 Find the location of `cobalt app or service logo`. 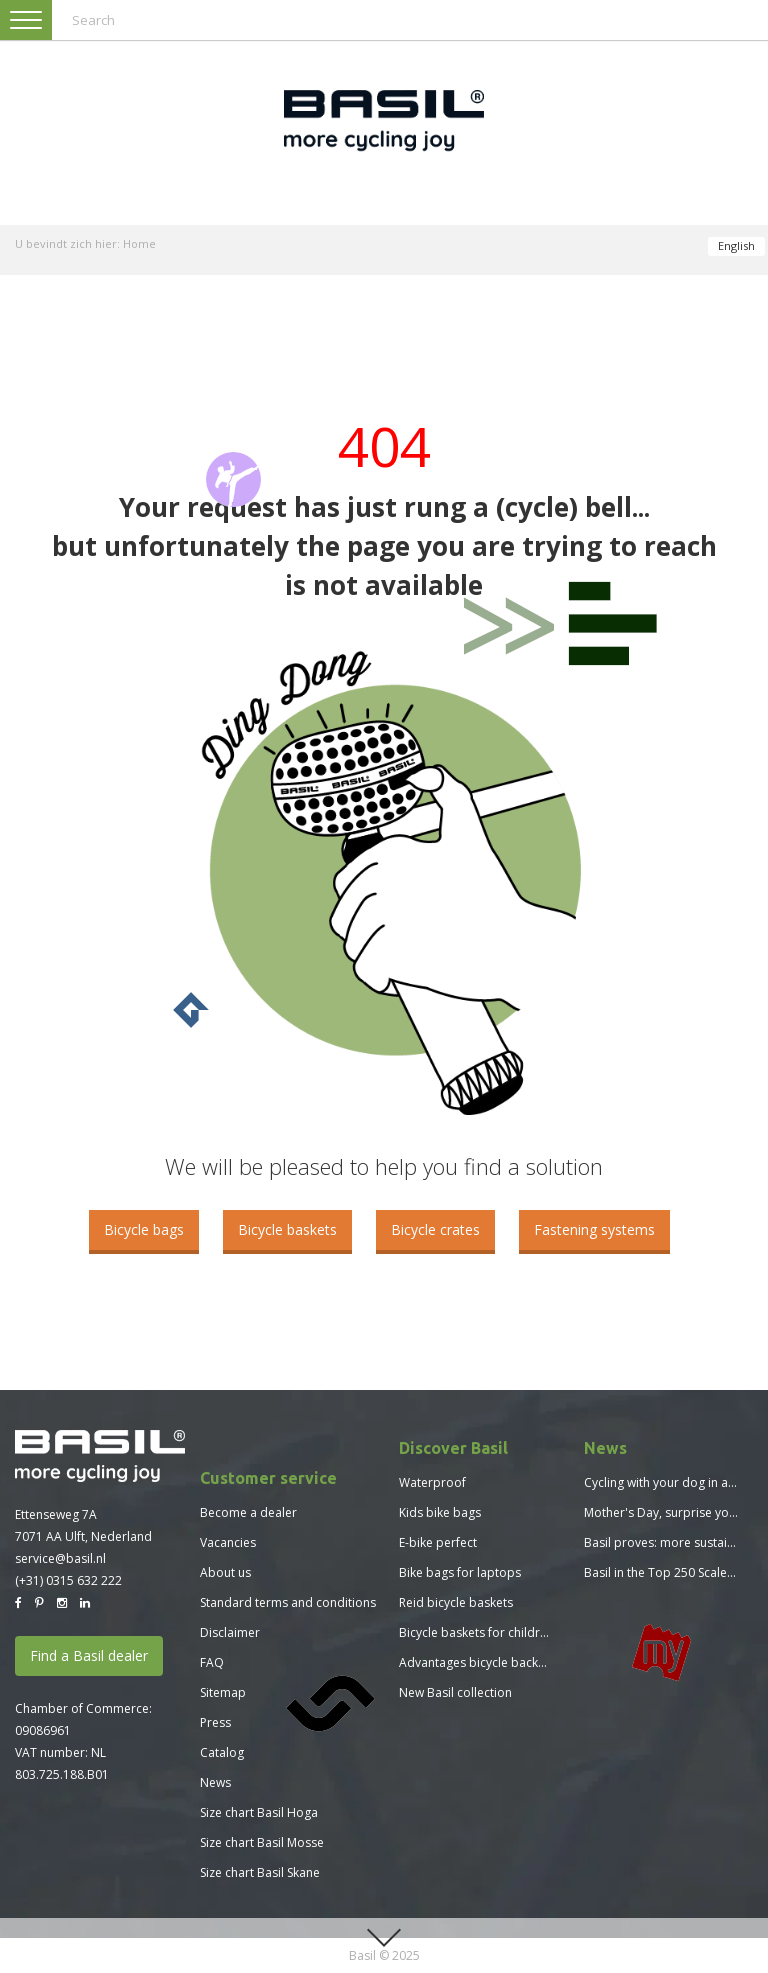

cobalt app or service logo is located at coordinates (509, 626).